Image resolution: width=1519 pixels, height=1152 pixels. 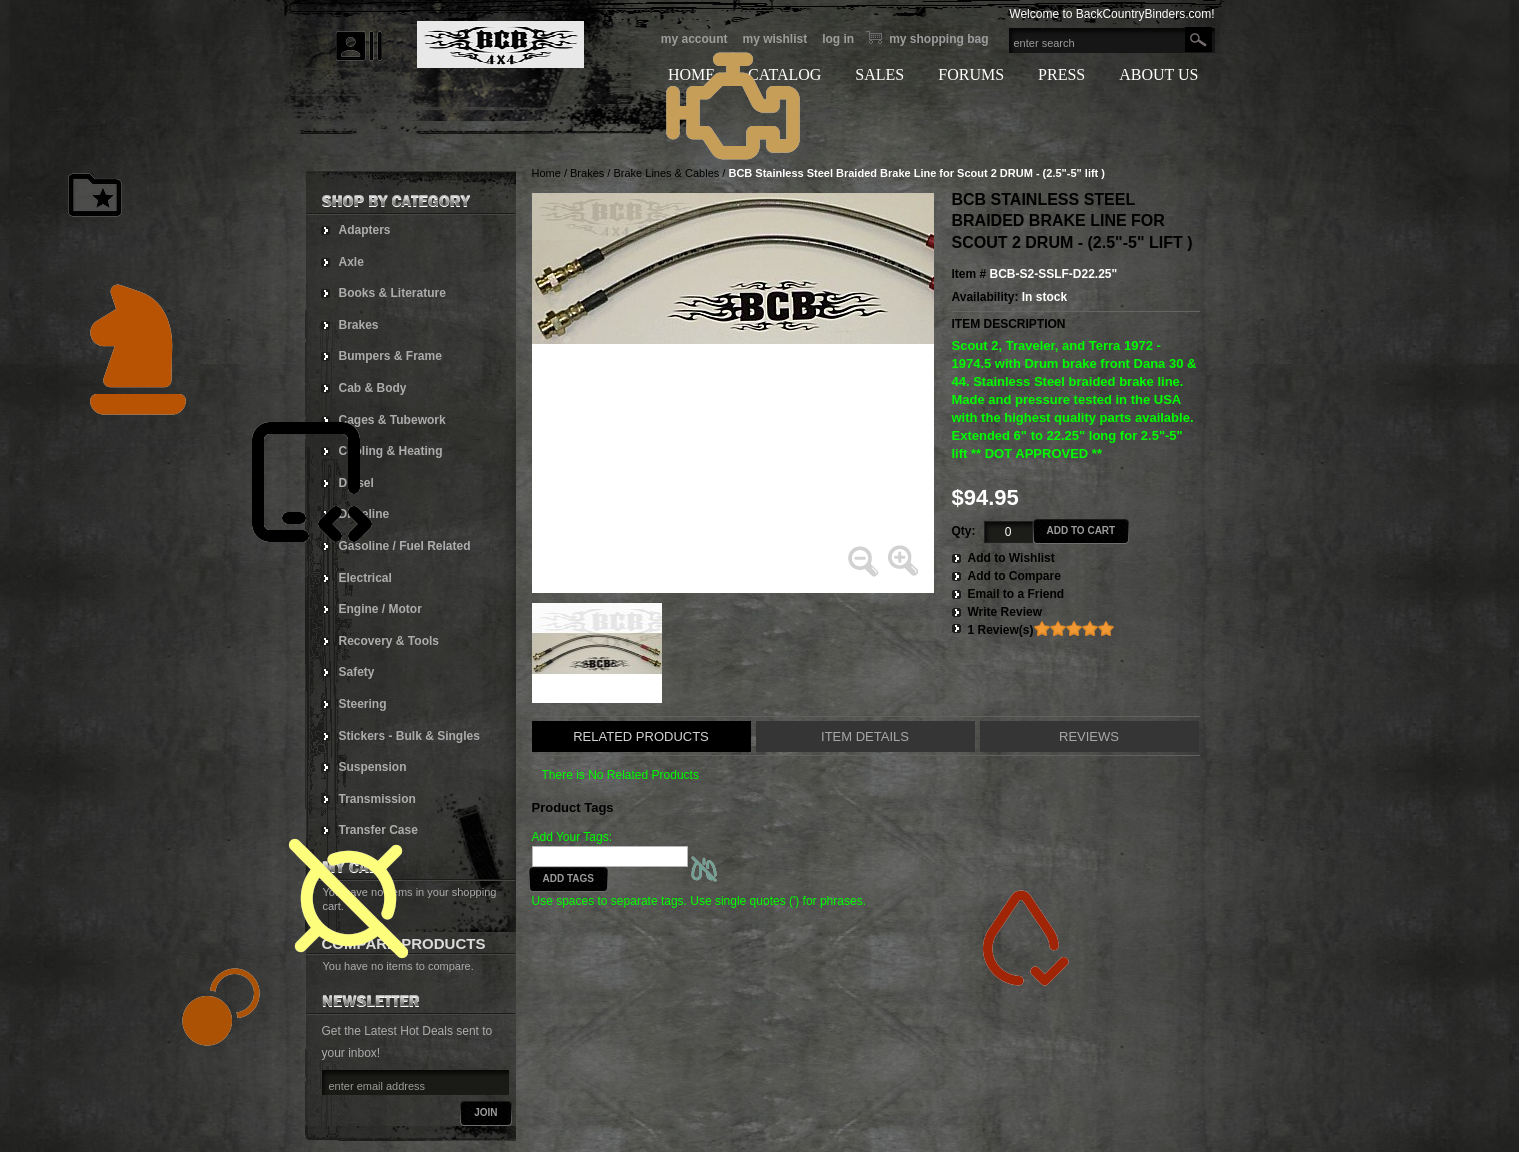 I want to click on view engine or vehicle diagnostics, so click(x=733, y=106).